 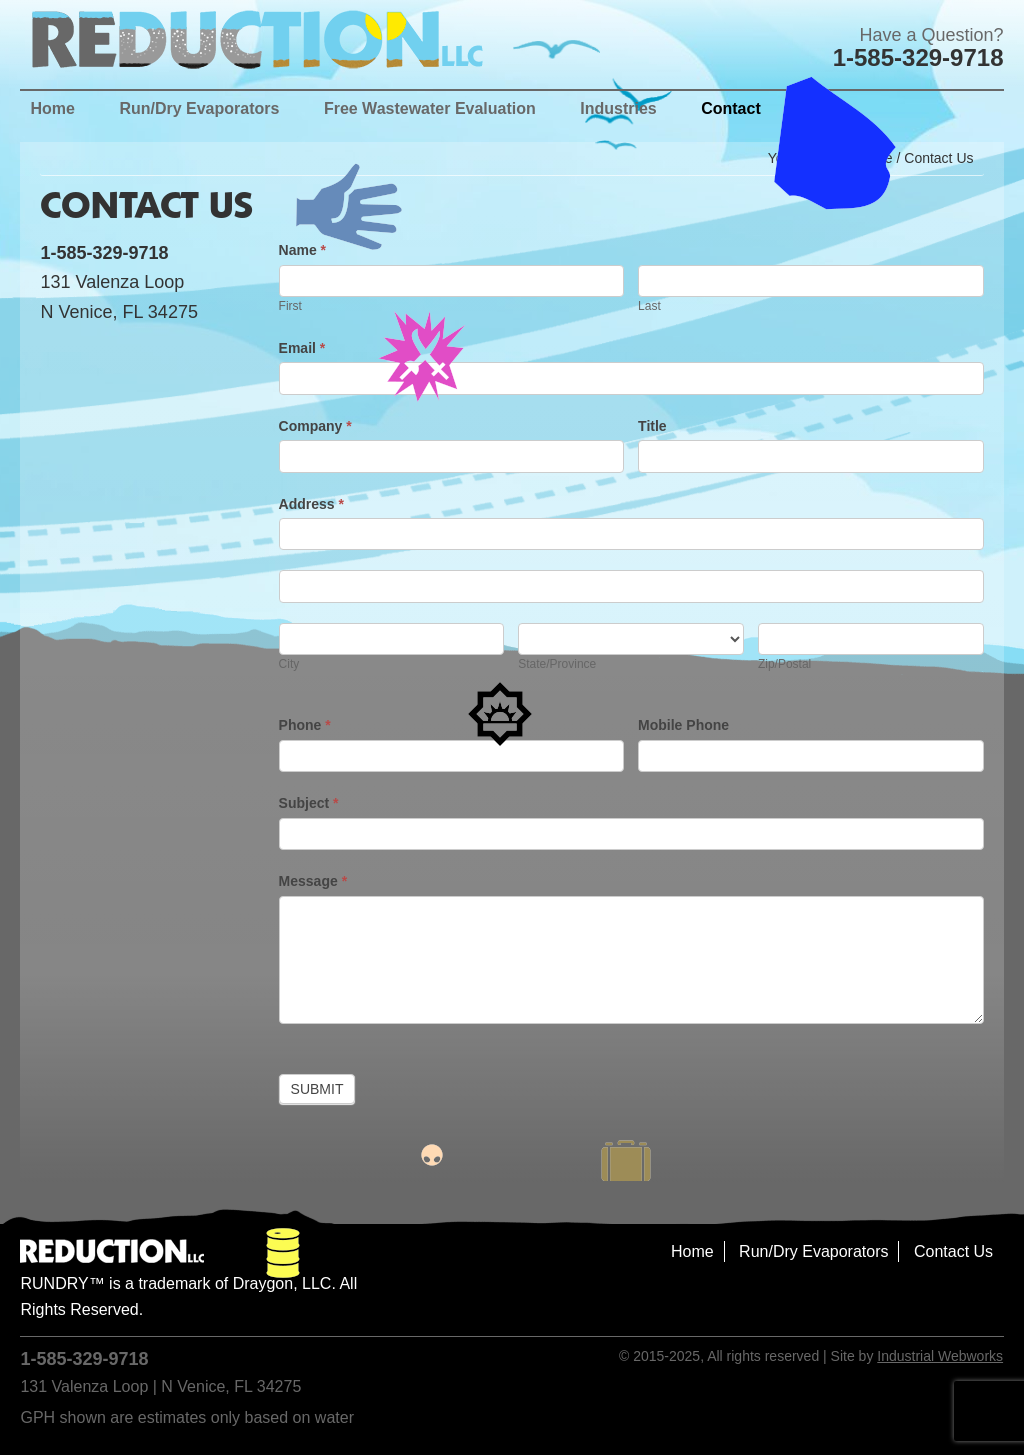 What do you see at coordinates (835, 143) in the screenshot?
I see `select uruguay as your country or region` at bounding box center [835, 143].